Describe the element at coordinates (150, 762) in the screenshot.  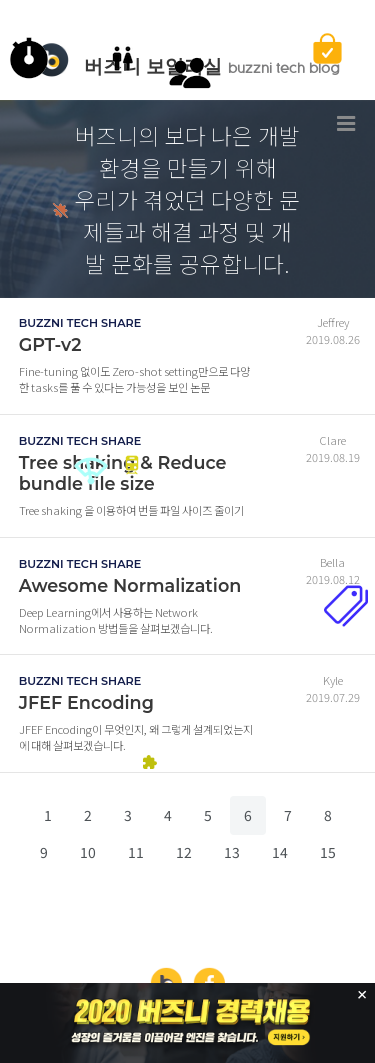
I see `manage browser extensions` at that location.